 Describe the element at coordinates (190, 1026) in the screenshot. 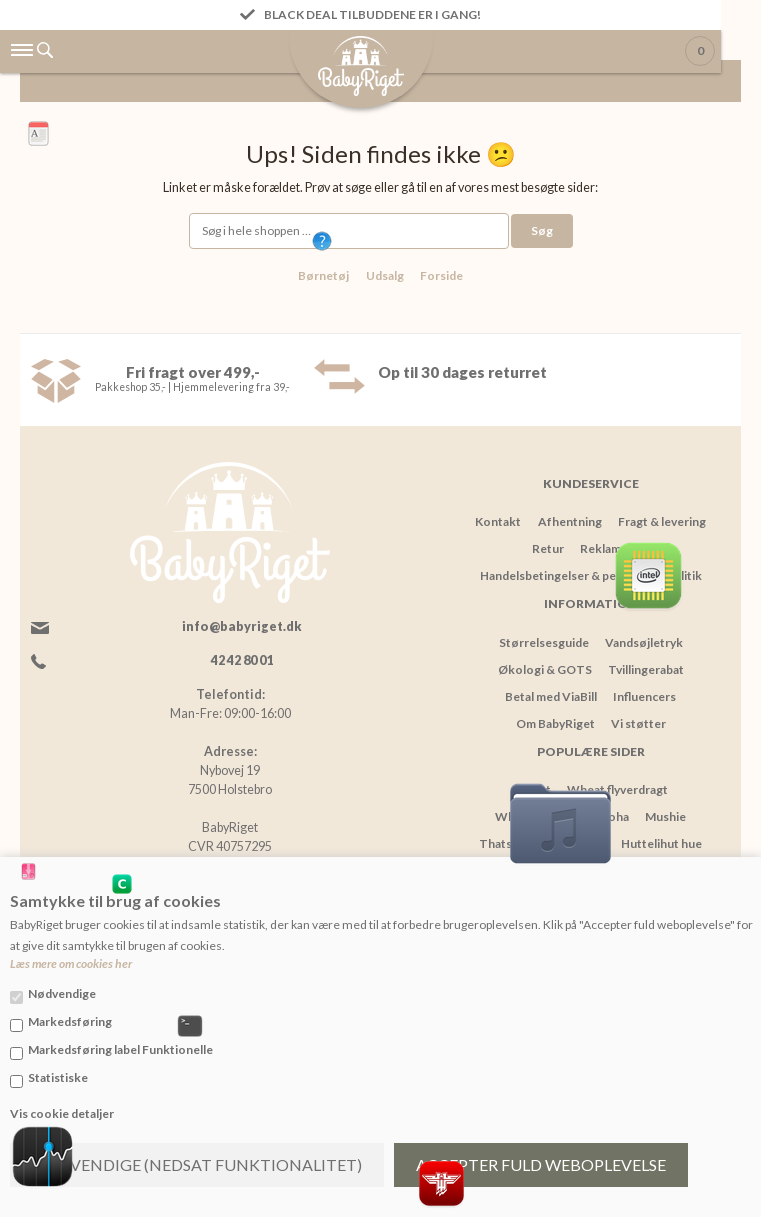

I see `open the terminal application` at that location.